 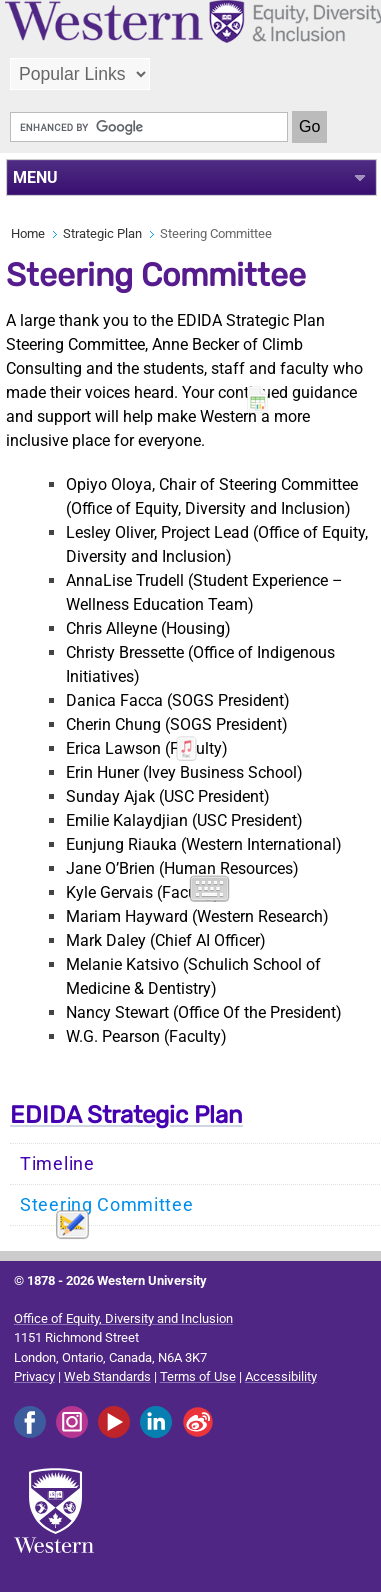 What do you see at coordinates (186, 748) in the screenshot?
I see `a flac audio file` at bounding box center [186, 748].